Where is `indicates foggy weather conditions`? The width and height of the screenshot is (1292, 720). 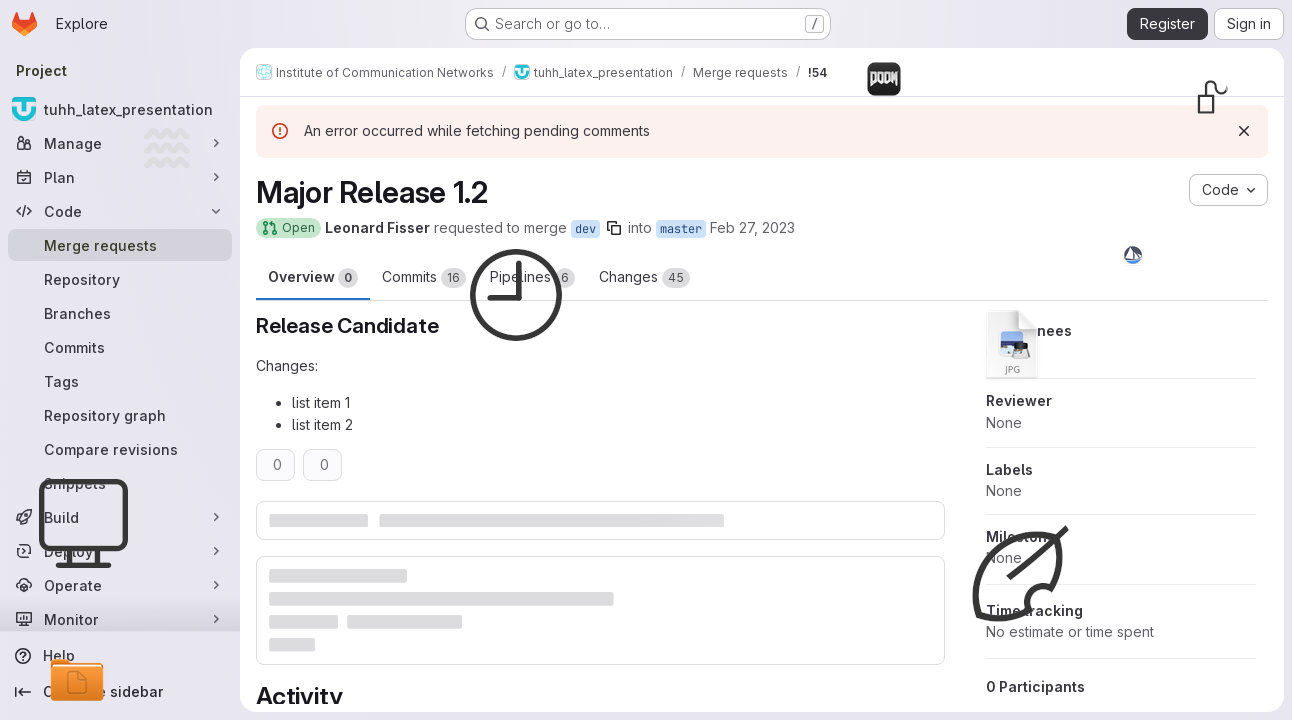 indicates foggy weather conditions is located at coordinates (167, 148).